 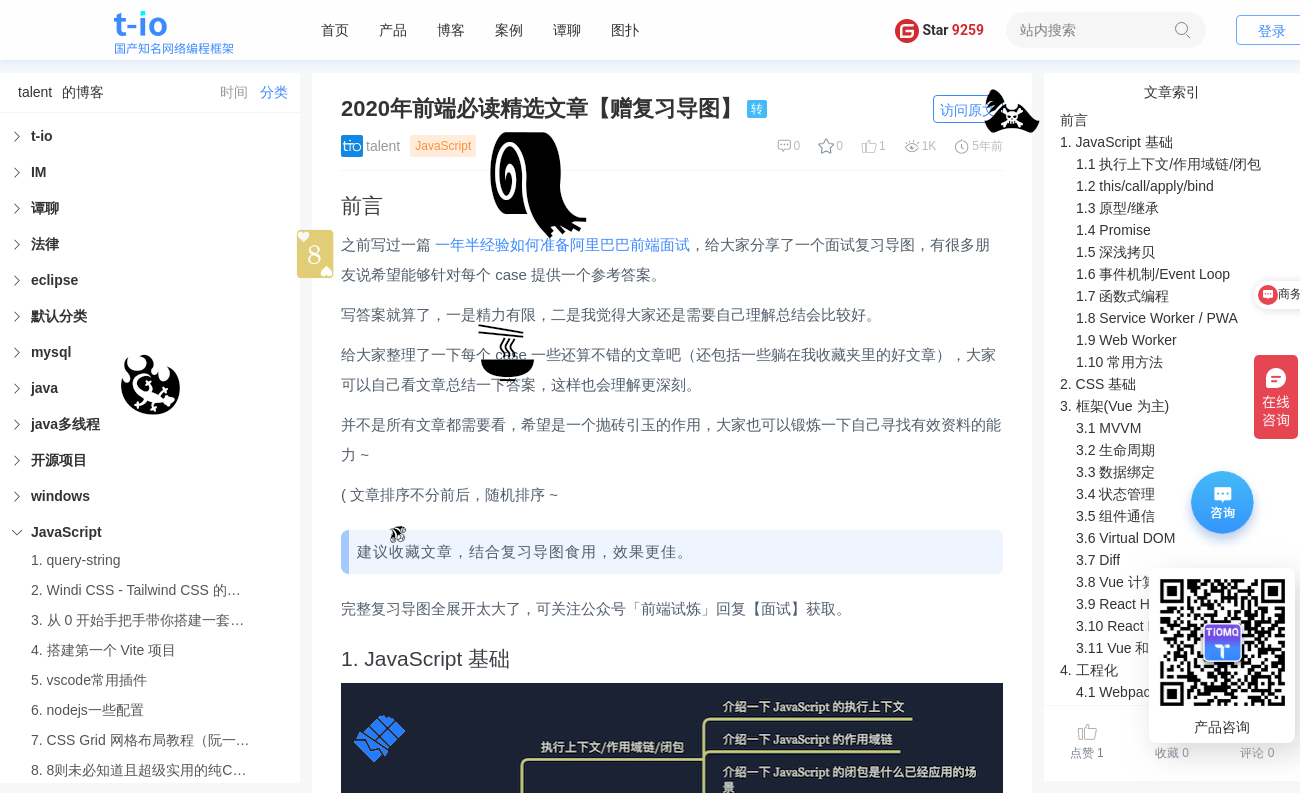 I want to click on select pirate character or theme, so click(x=1012, y=111).